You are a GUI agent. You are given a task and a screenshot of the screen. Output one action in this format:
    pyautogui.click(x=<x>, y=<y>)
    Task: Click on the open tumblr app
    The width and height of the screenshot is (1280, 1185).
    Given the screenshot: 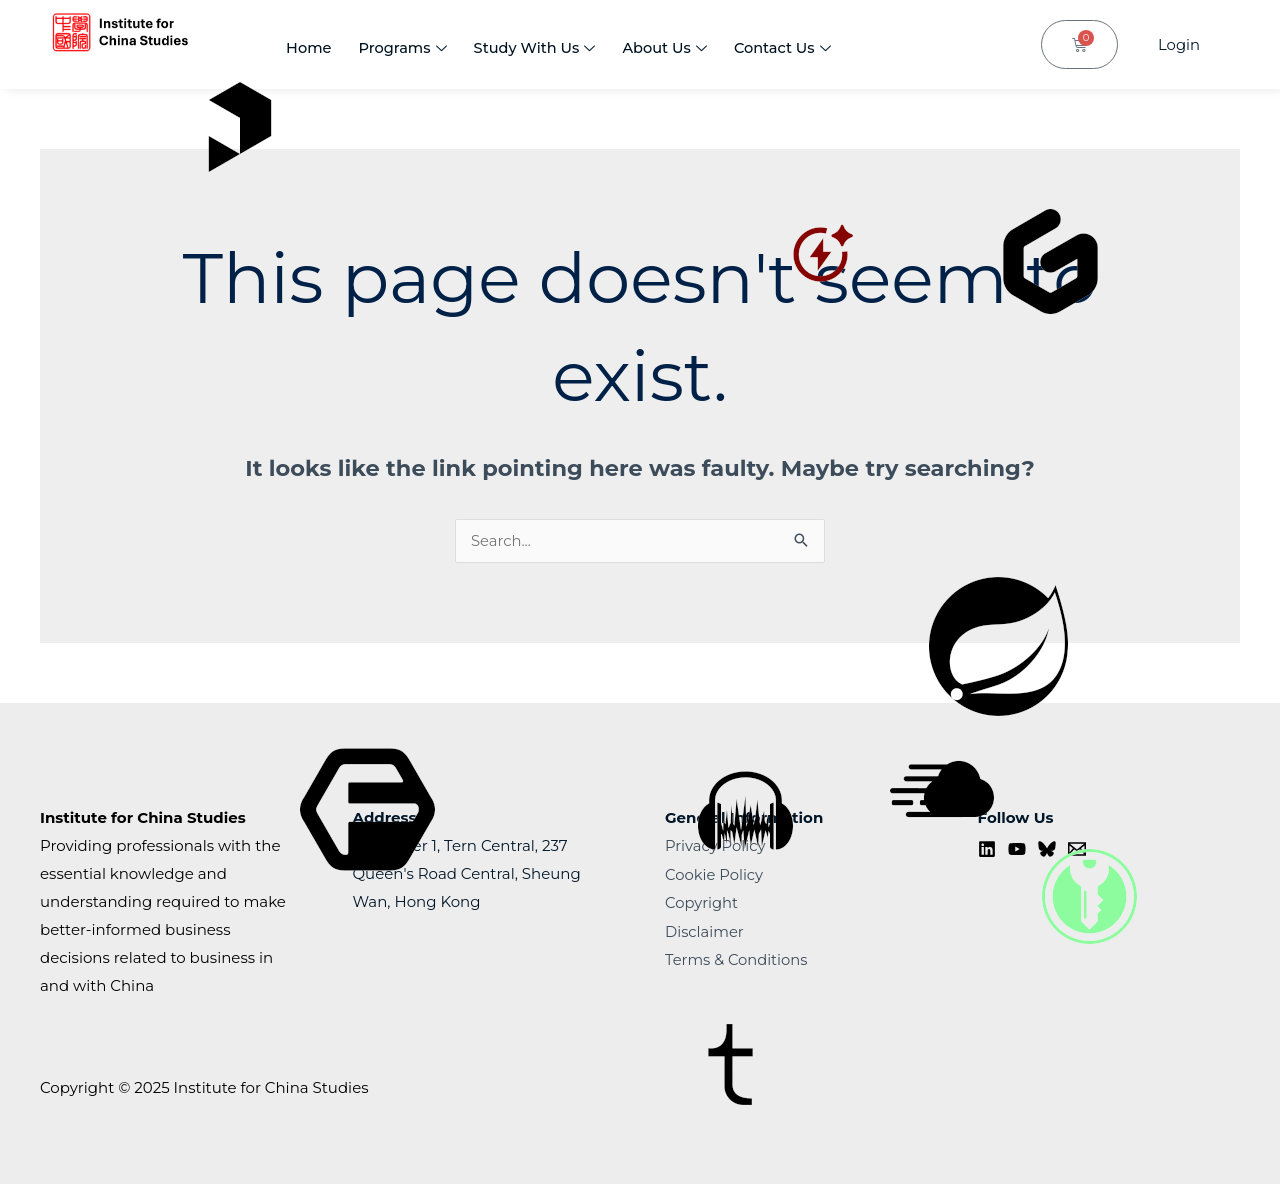 What is the action you would take?
    pyautogui.click(x=728, y=1064)
    